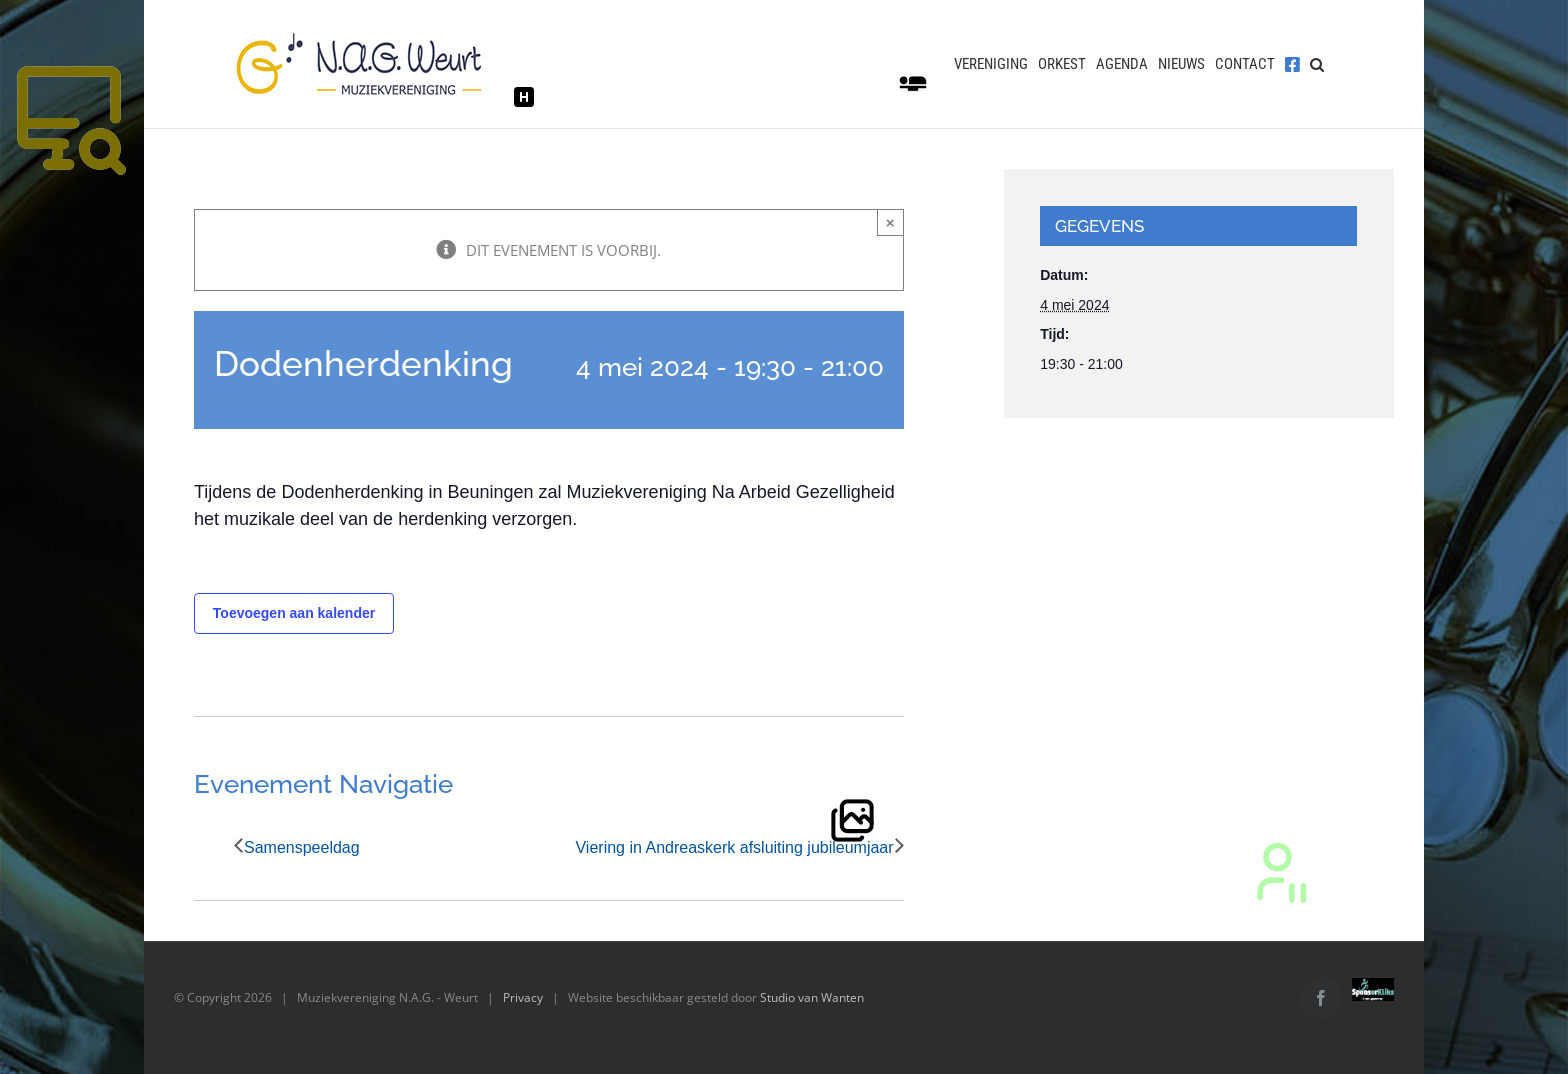  Describe the element at coordinates (69, 118) in the screenshot. I see `search for connected devices on your network` at that location.